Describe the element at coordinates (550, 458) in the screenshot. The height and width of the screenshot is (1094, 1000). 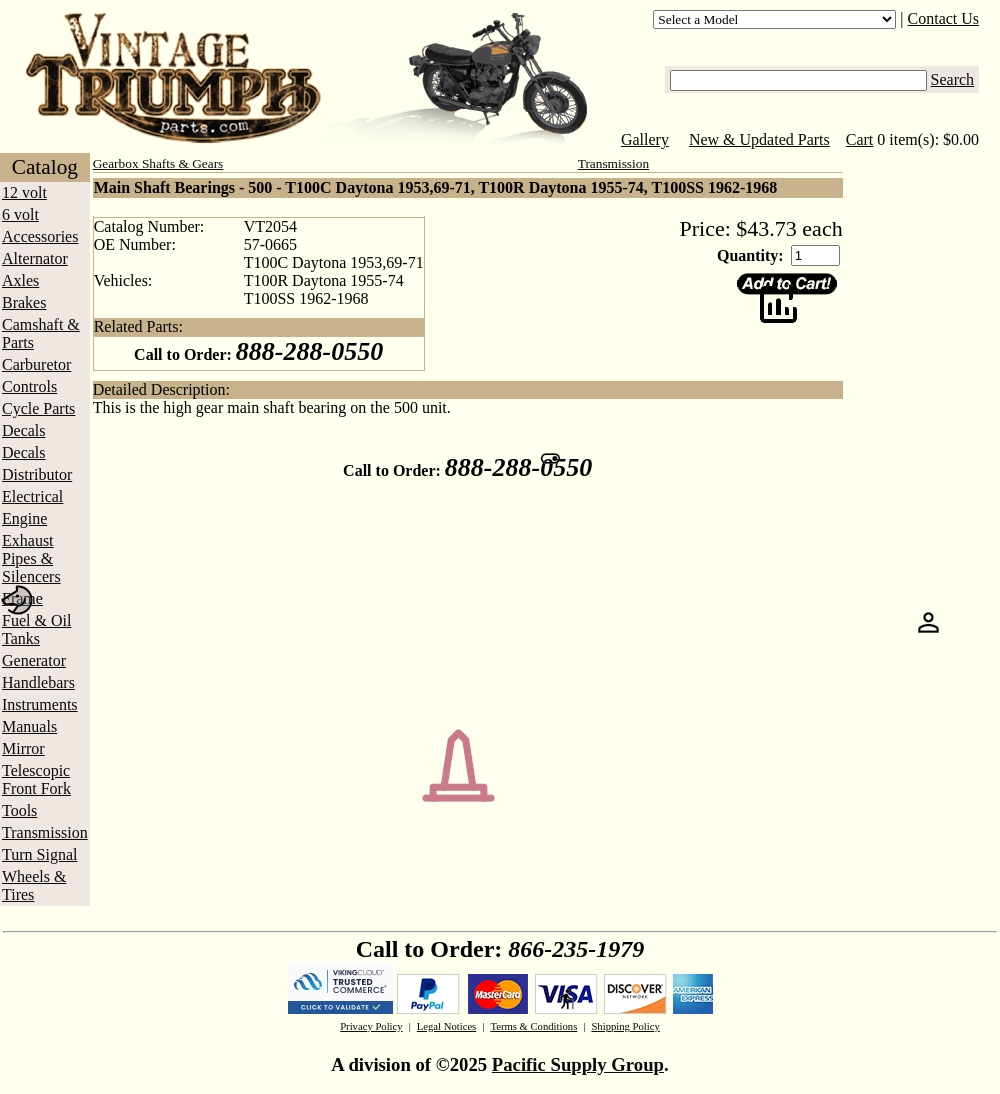
I see `toggle switch in the on/enabled state` at that location.